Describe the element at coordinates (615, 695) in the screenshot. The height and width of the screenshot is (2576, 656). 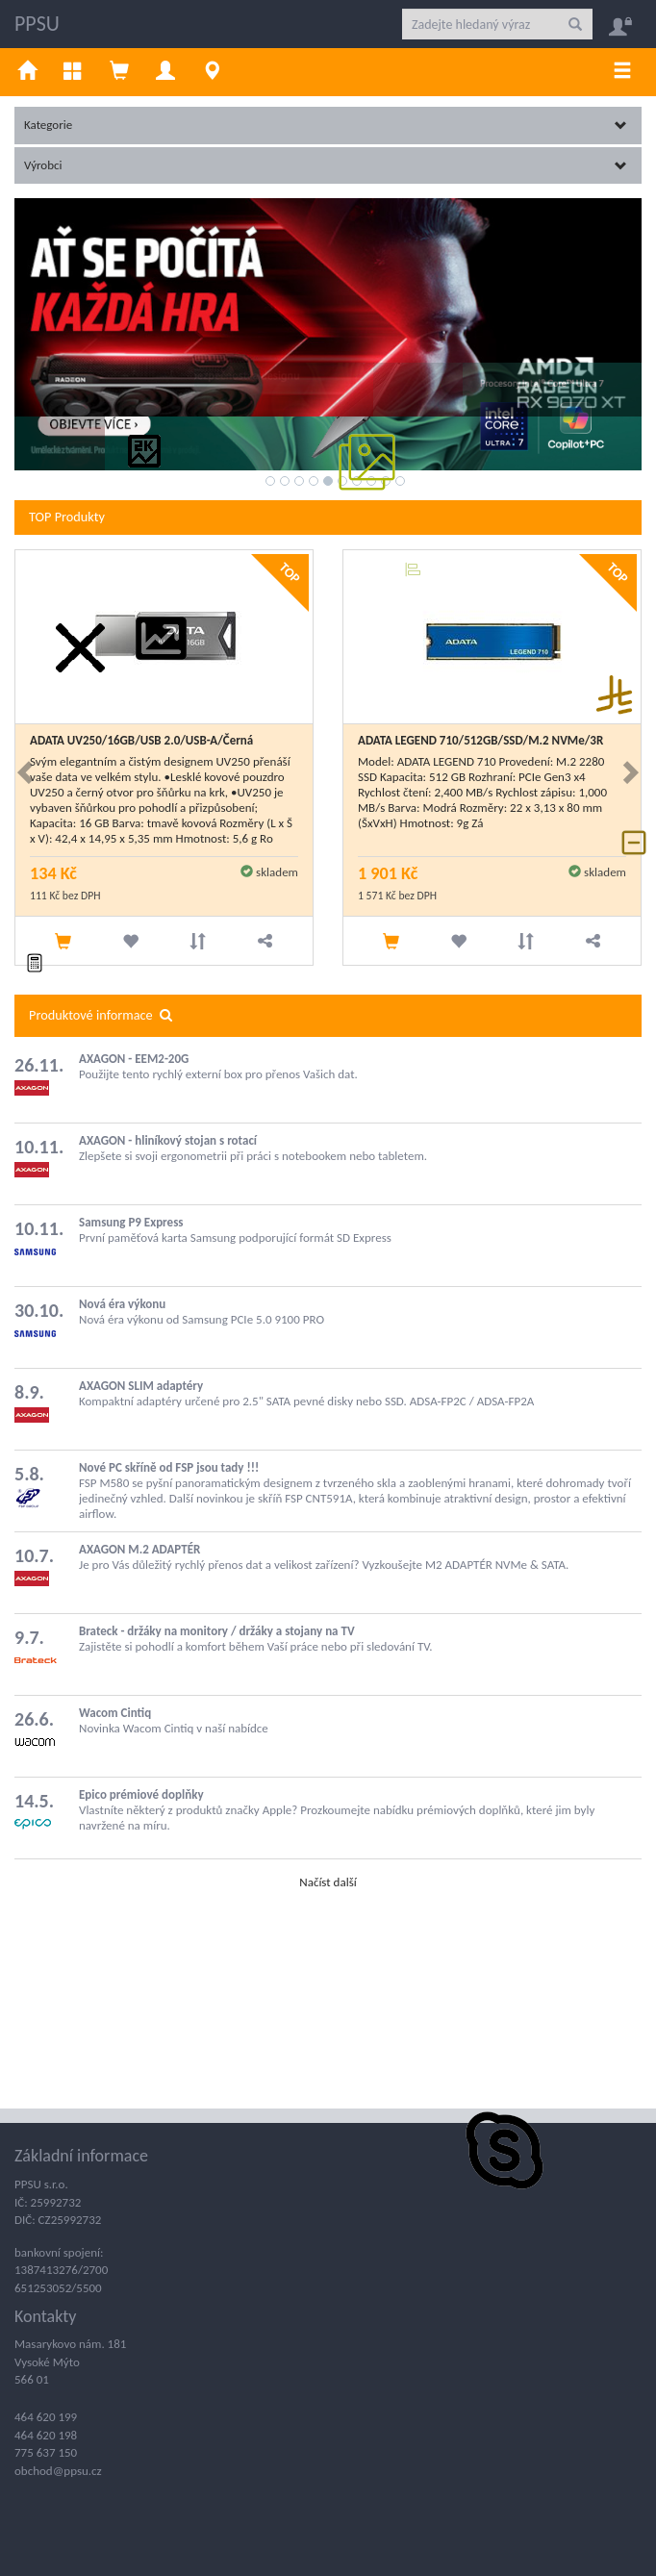
I see `indicates price or amount in Saudi riyals` at that location.